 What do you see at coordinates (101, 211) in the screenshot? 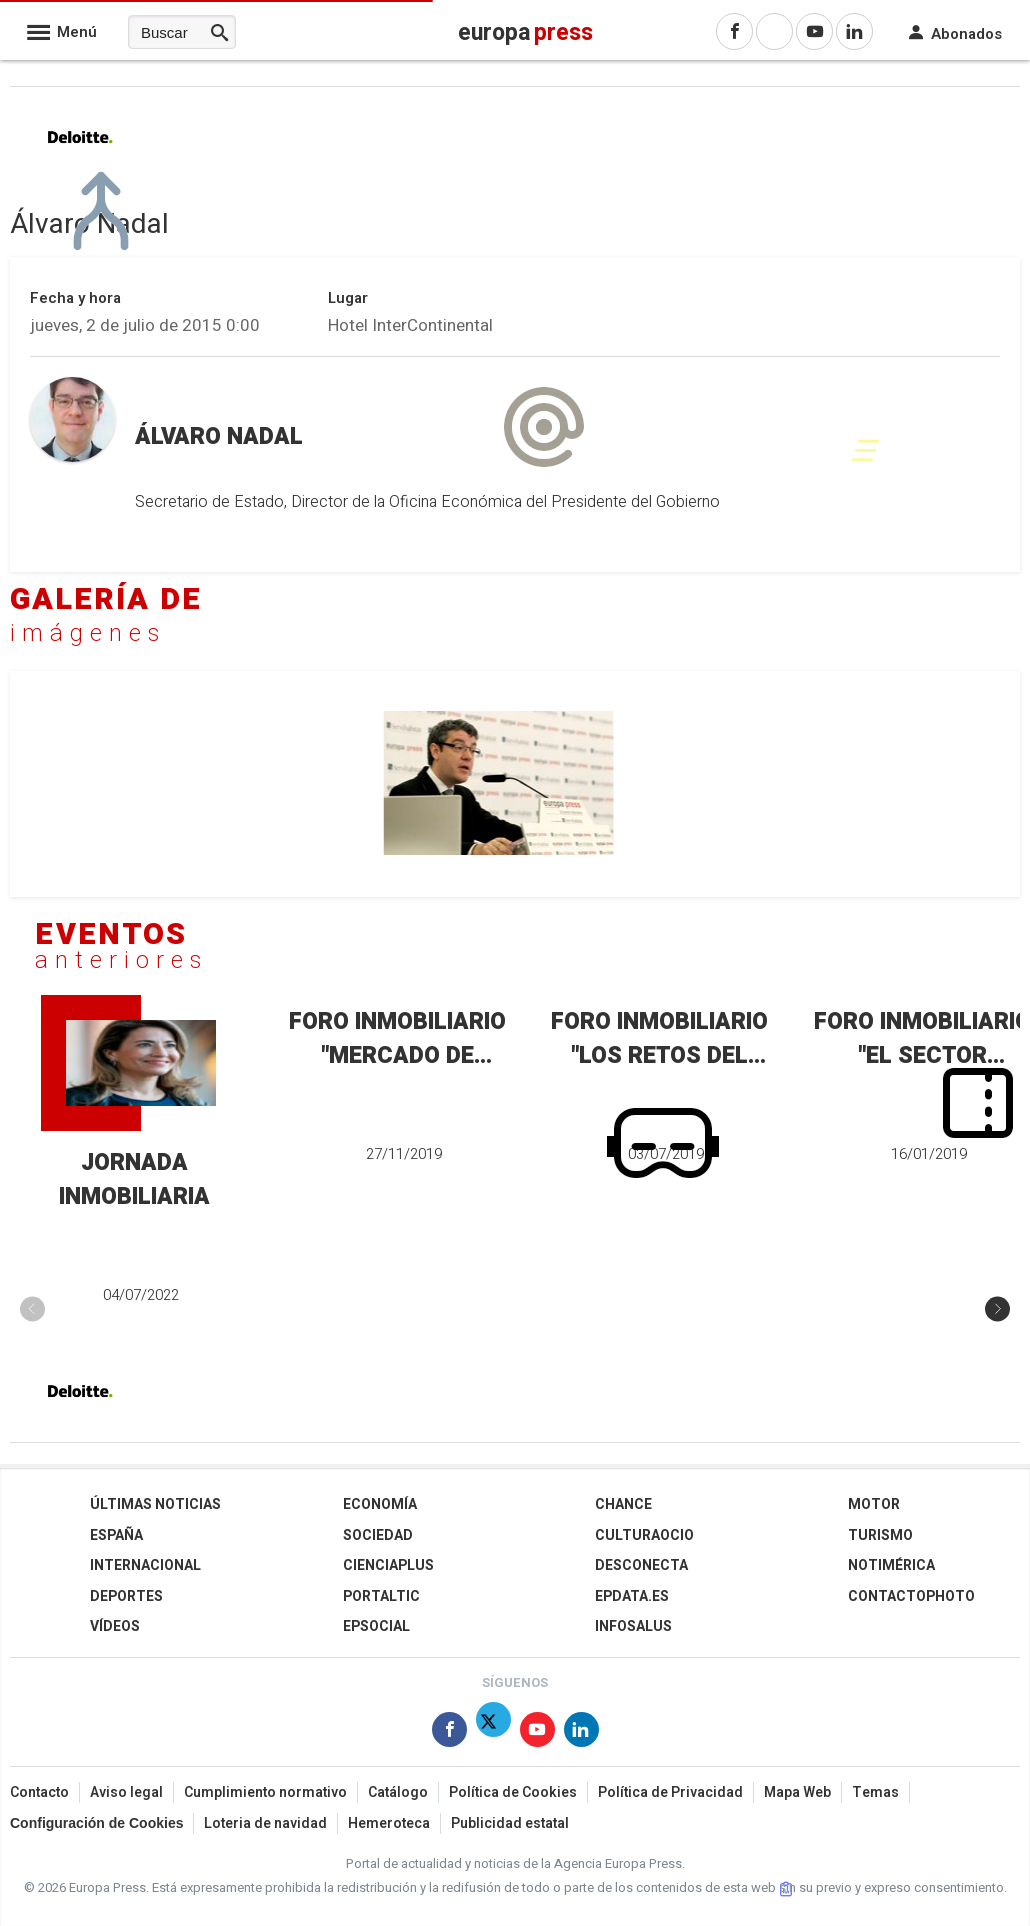
I see `merge branches or paths together` at bounding box center [101, 211].